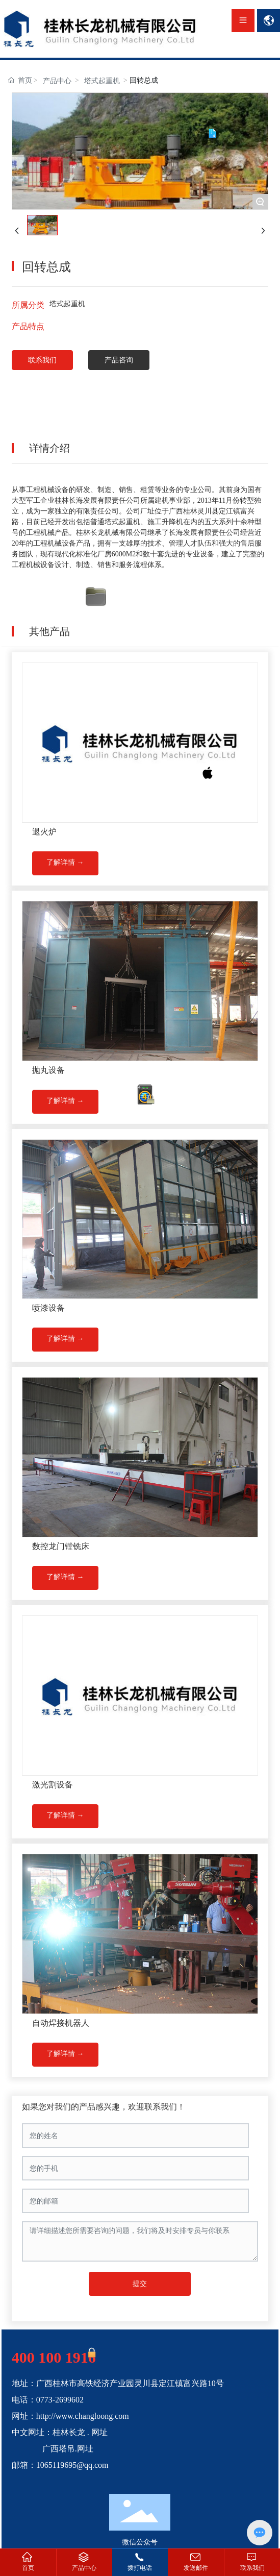  Describe the element at coordinates (208, 773) in the screenshot. I see `apple internal system component` at that location.